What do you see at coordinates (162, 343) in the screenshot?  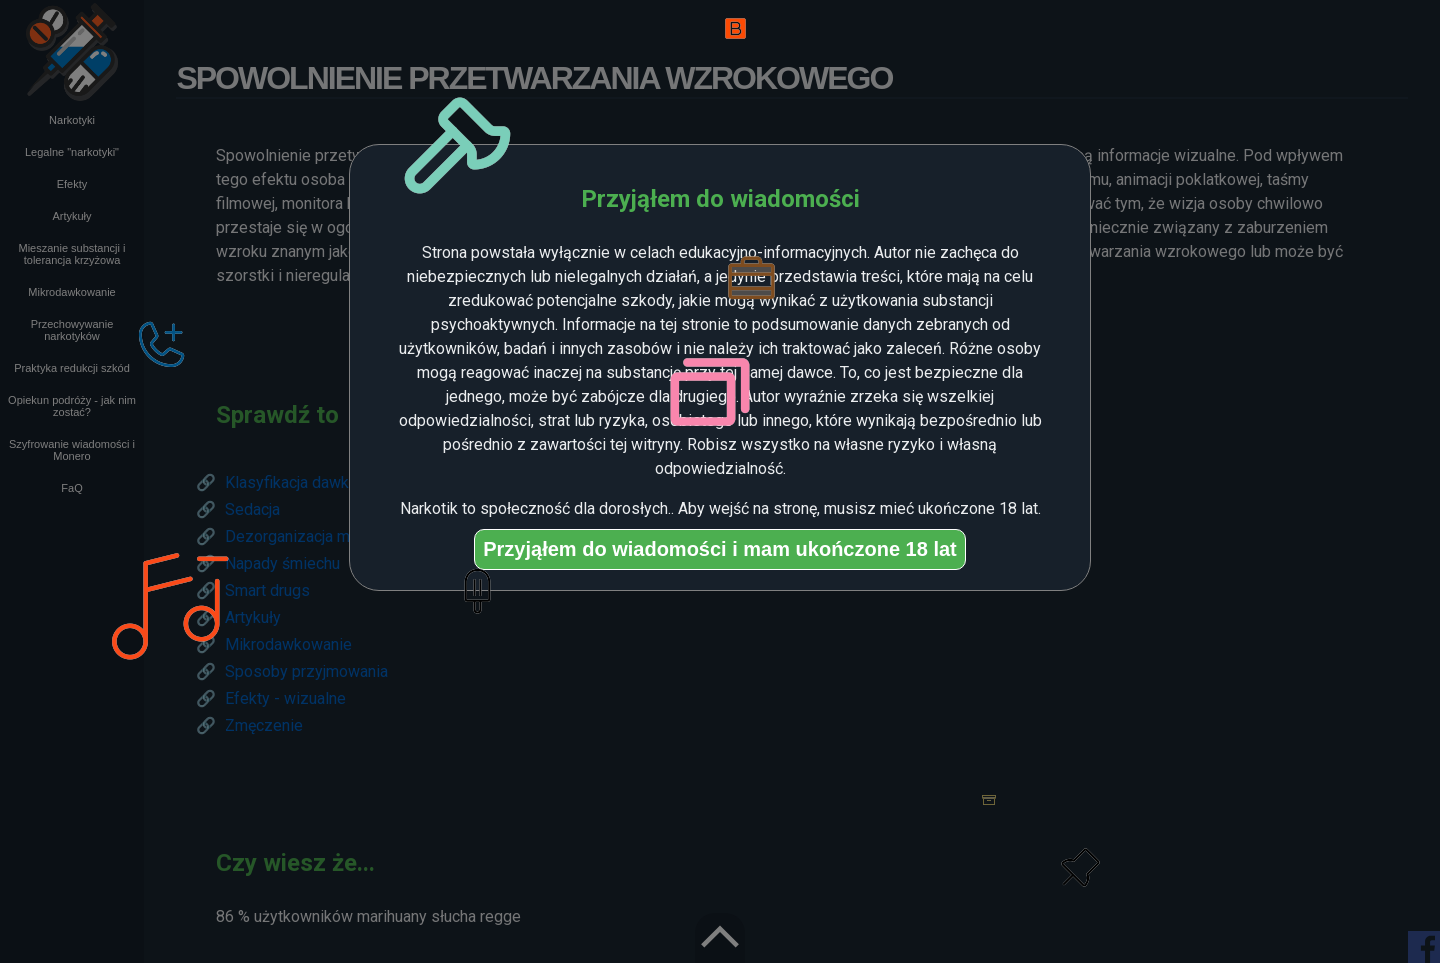 I see `add a new contact` at bounding box center [162, 343].